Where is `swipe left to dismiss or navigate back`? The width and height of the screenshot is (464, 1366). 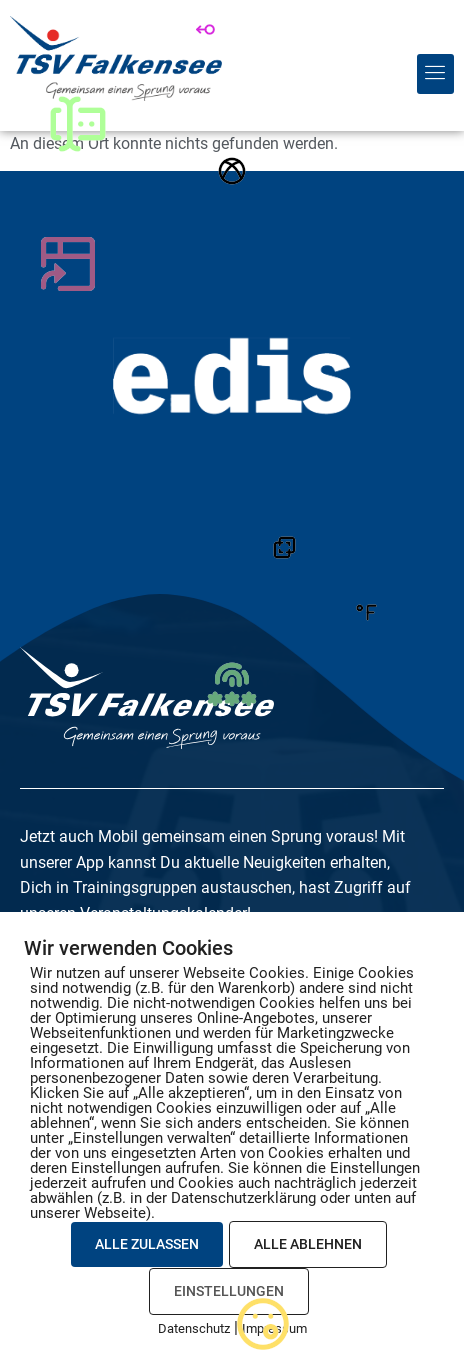
swipe left to dismiss or navigate back is located at coordinates (205, 29).